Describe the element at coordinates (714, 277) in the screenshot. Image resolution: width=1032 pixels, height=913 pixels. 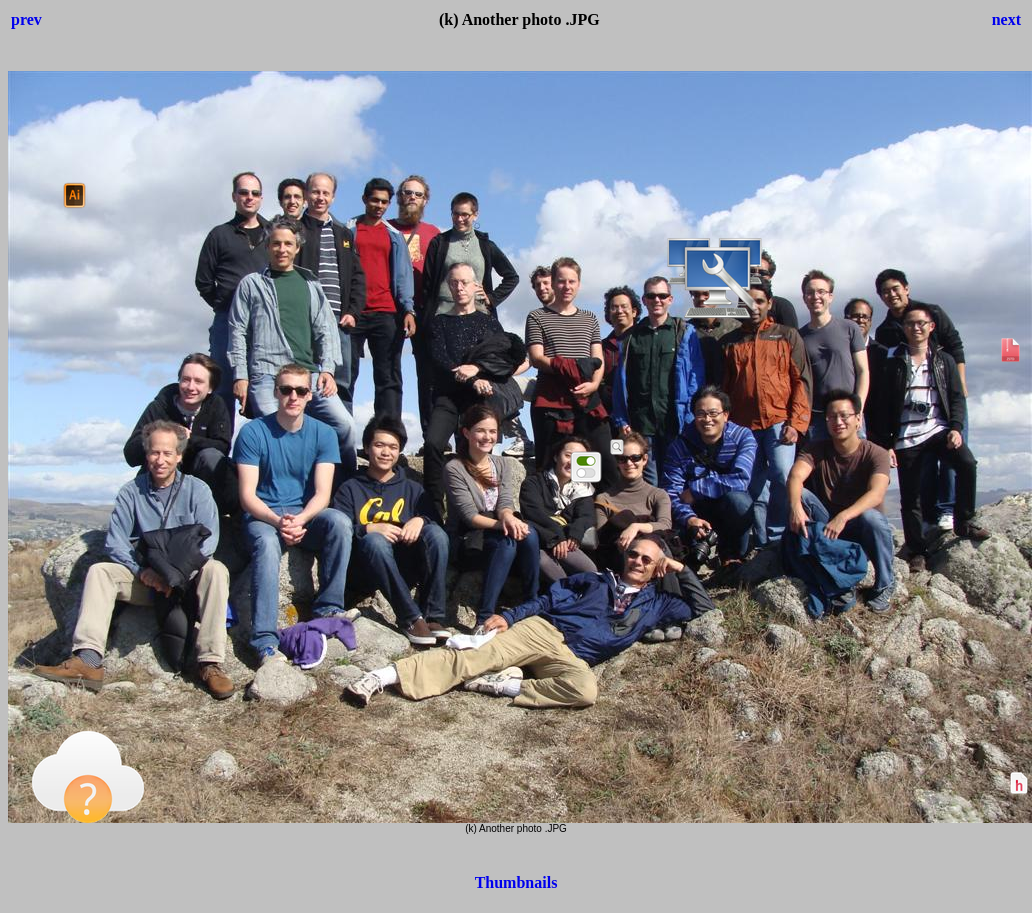
I see `access network and connection settings` at that location.